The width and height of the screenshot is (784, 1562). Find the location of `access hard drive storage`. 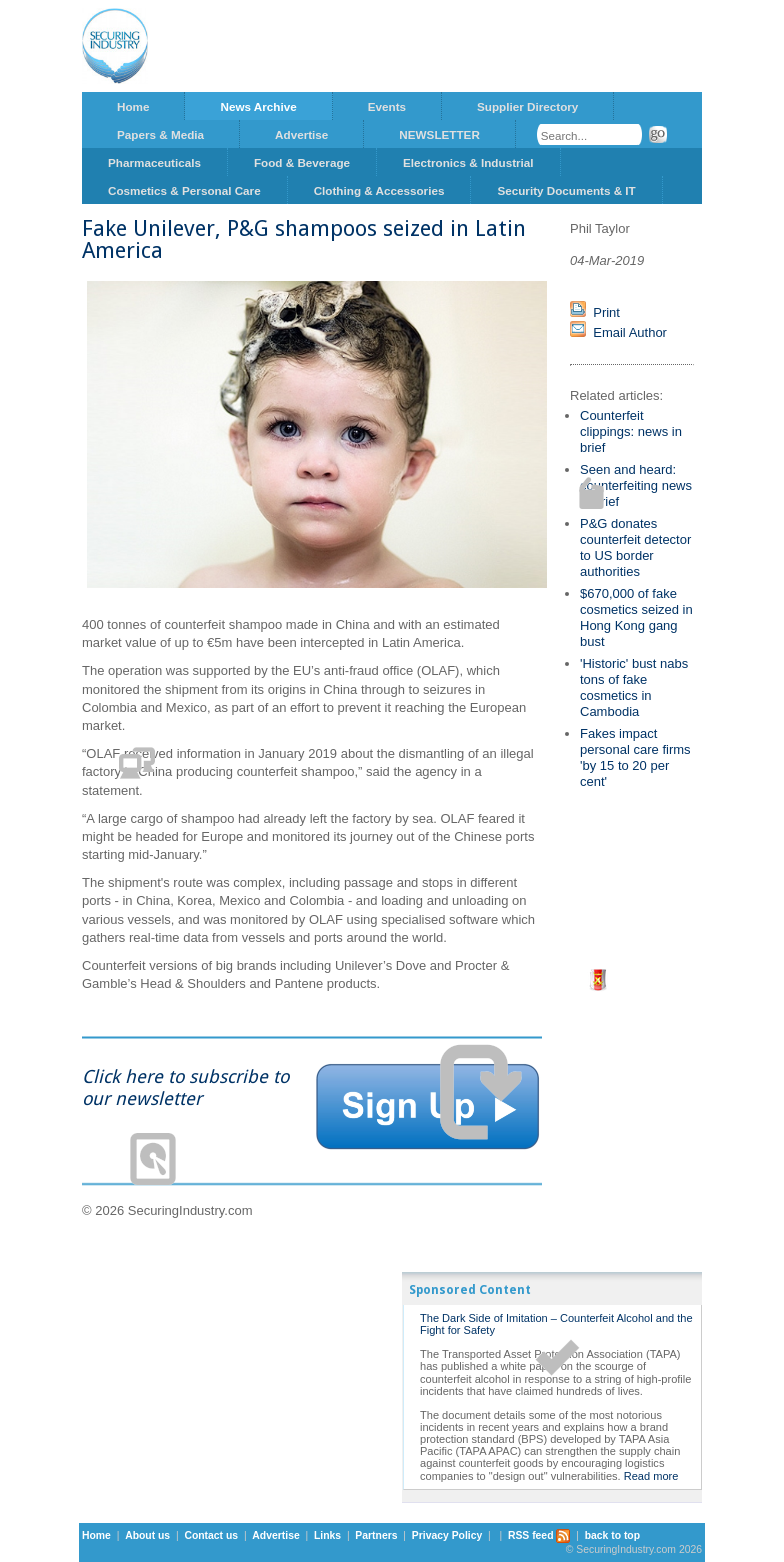

access hard drive storage is located at coordinates (153, 1159).